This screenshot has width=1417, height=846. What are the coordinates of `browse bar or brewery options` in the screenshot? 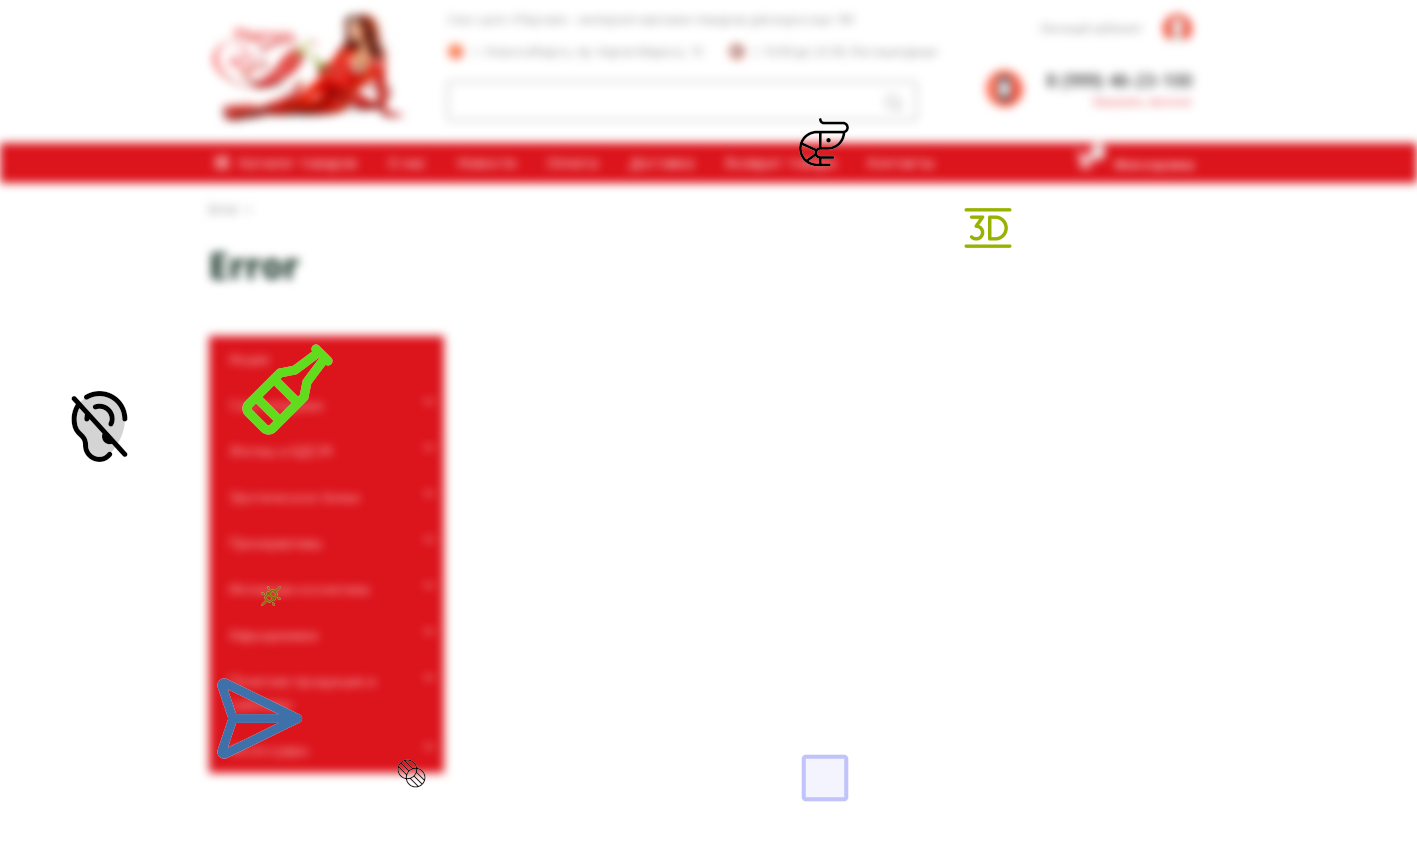 It's located at (286, 391).